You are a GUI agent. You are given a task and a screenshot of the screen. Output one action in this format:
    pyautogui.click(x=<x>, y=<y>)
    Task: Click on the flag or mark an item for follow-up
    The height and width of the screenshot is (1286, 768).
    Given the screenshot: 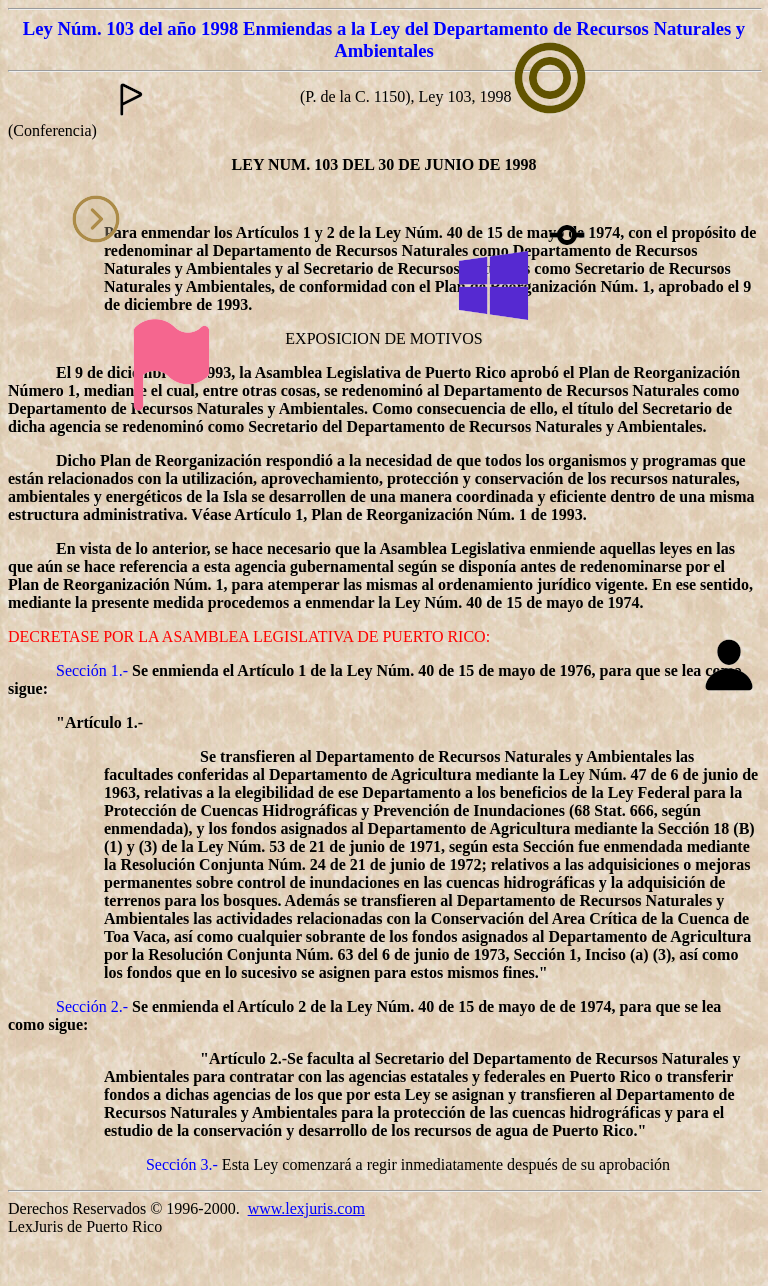 What is the action you would take?
    pyautogui.click(x=171, y=363)
    